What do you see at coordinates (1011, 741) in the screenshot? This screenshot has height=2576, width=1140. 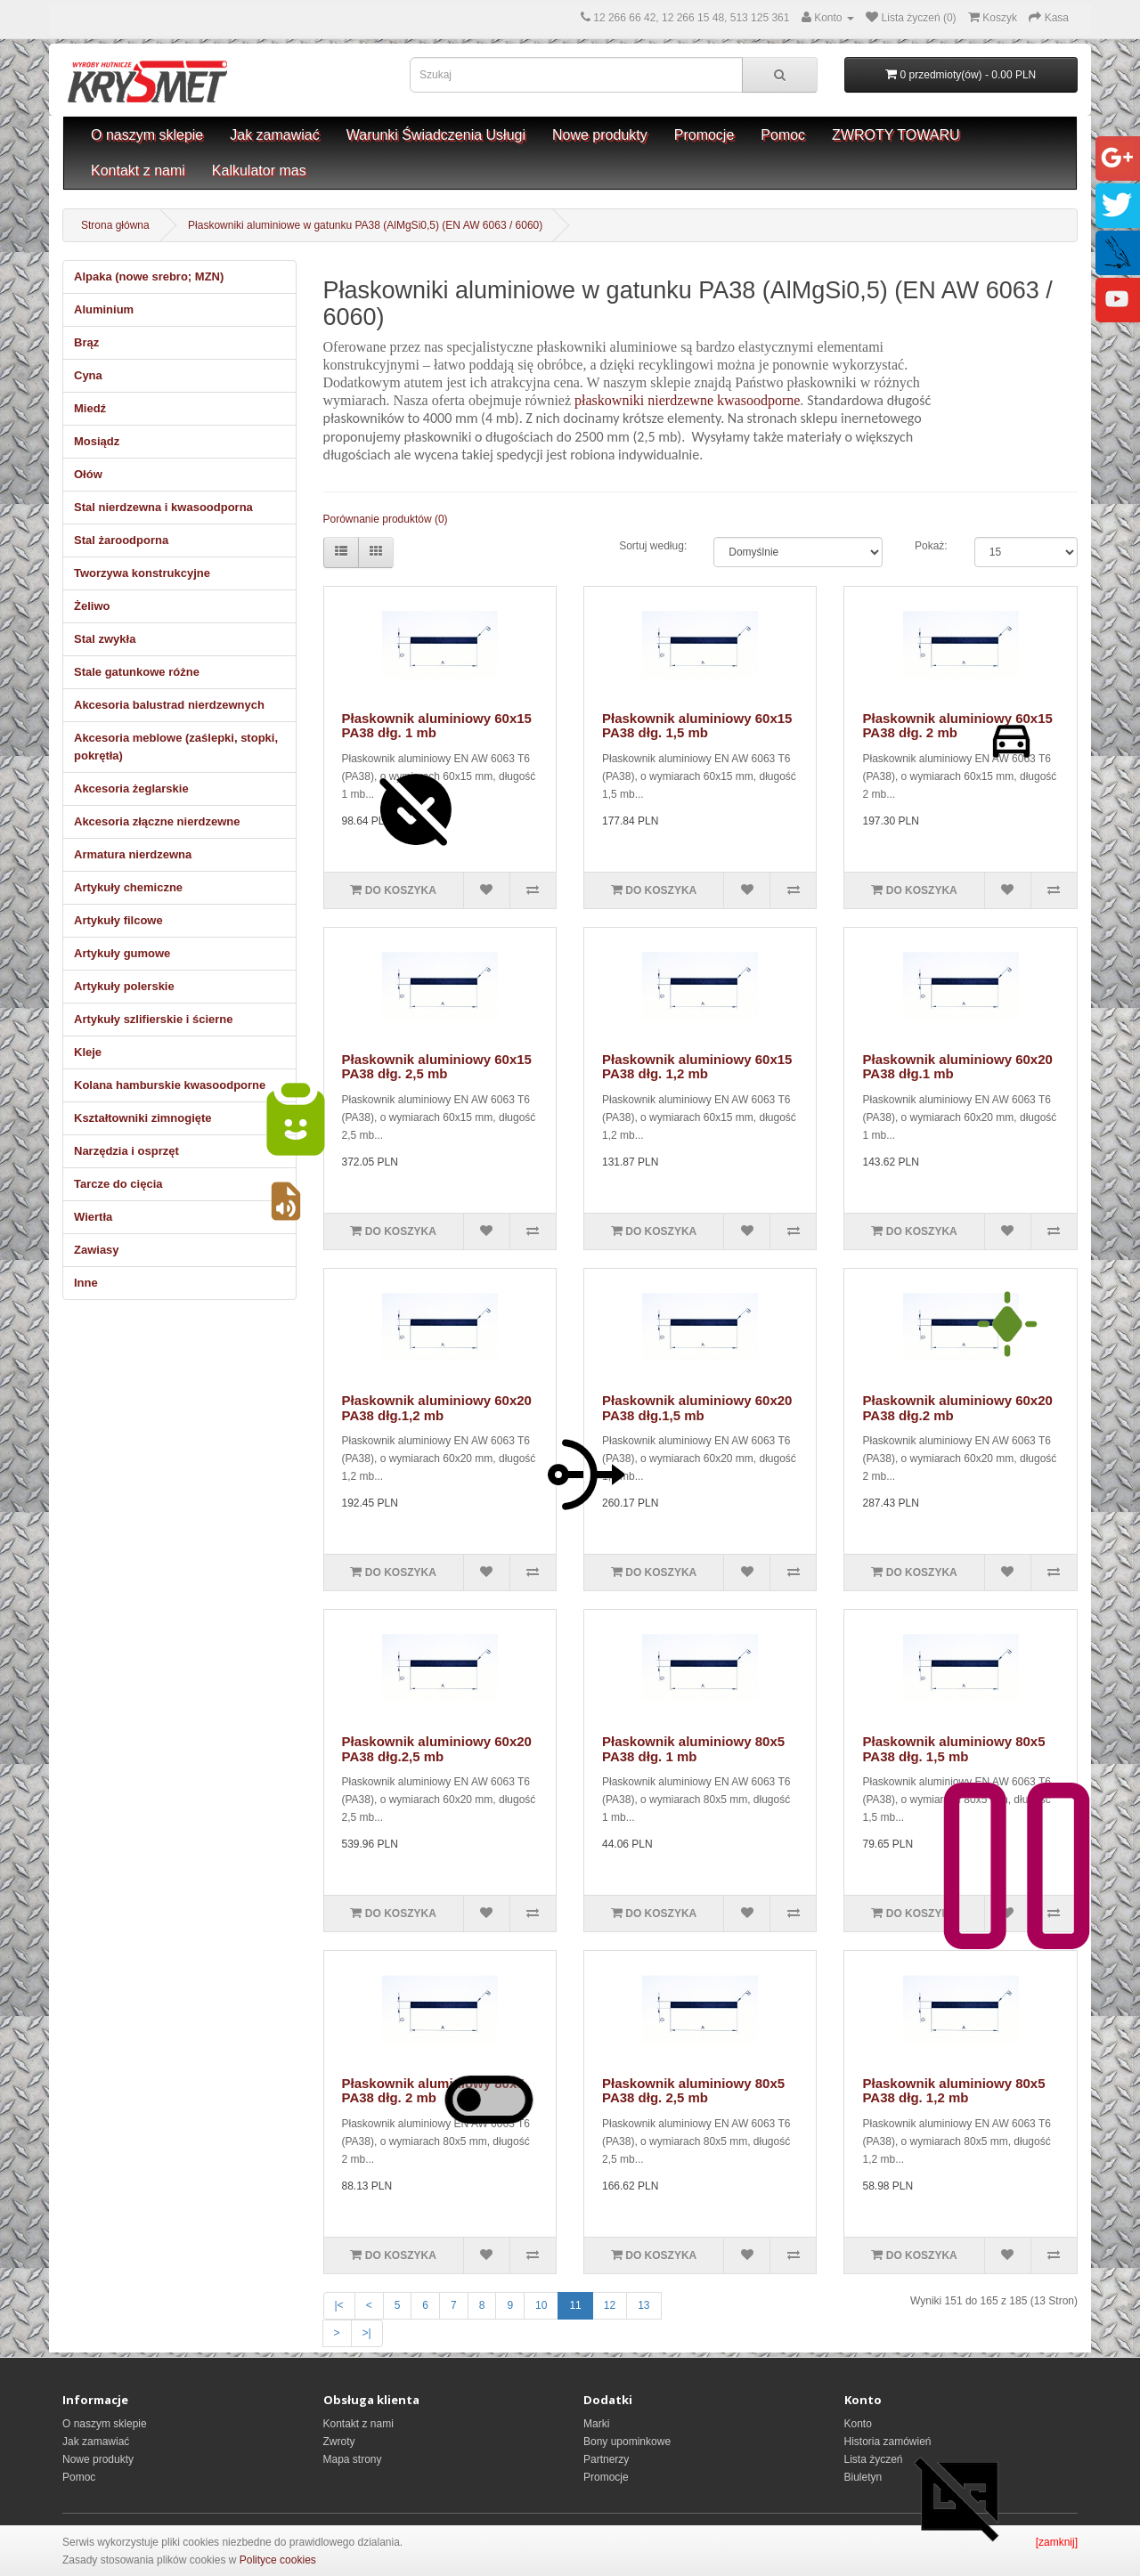 I see `view estimated time of arrival for your drive` at bounding box center [1011, 741].